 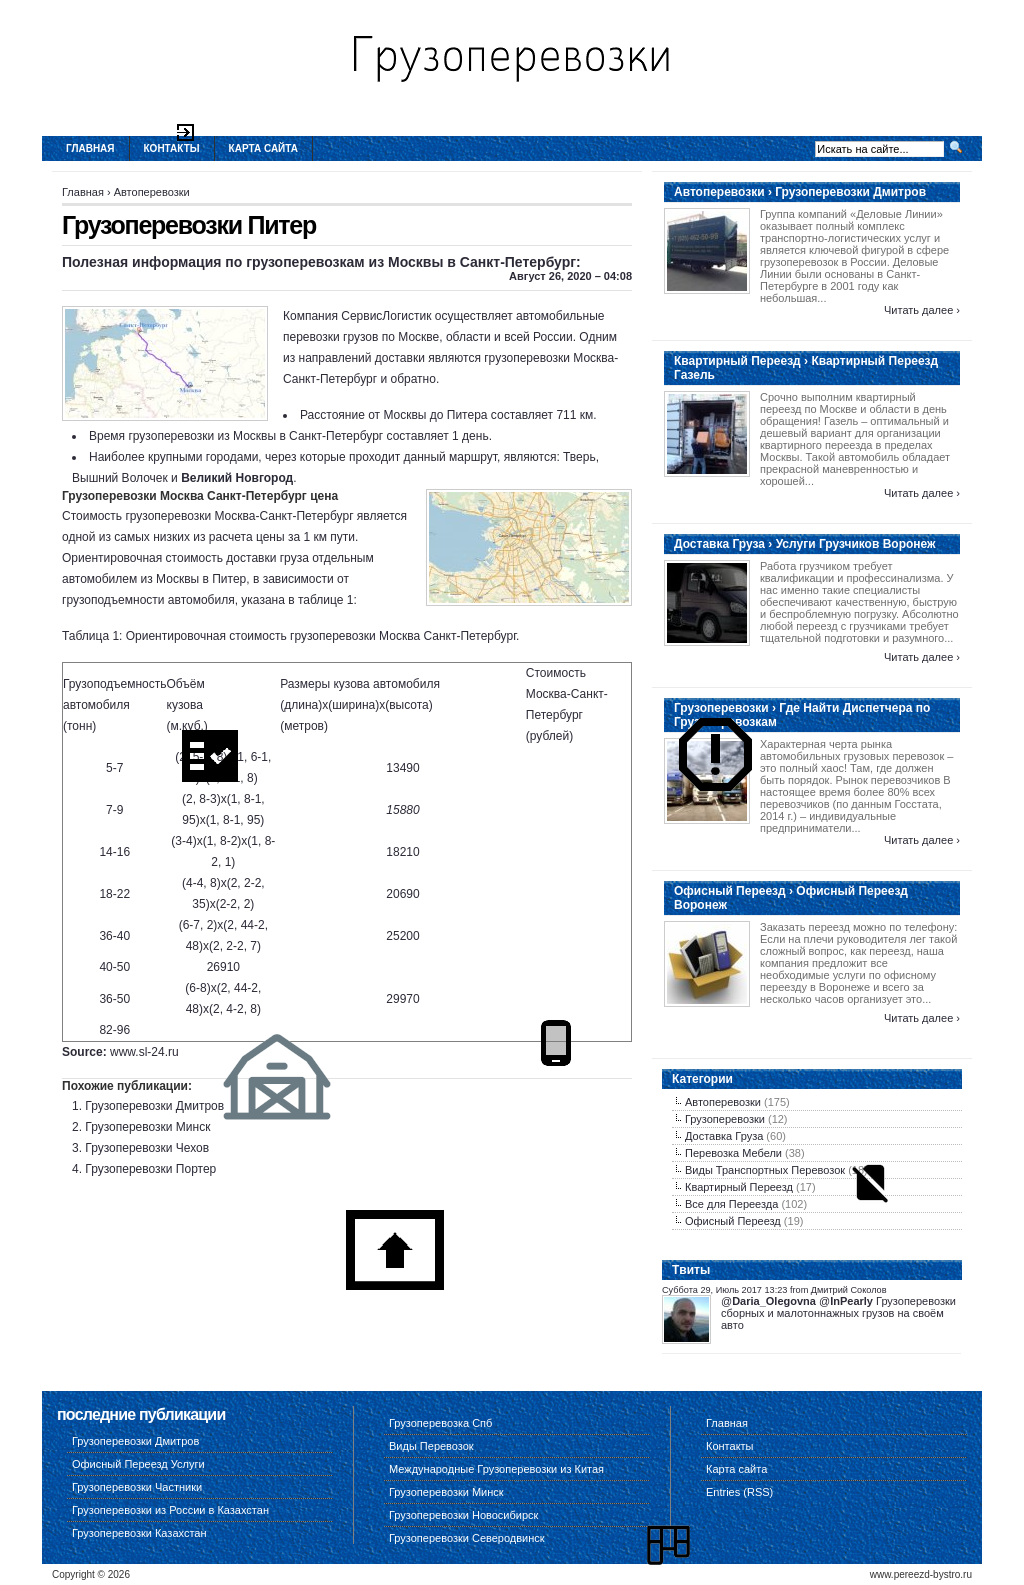 What do you see at coordinates (185, 132) in the screenshot?
I see `log out of the current account` at bounding box center [185, 132].